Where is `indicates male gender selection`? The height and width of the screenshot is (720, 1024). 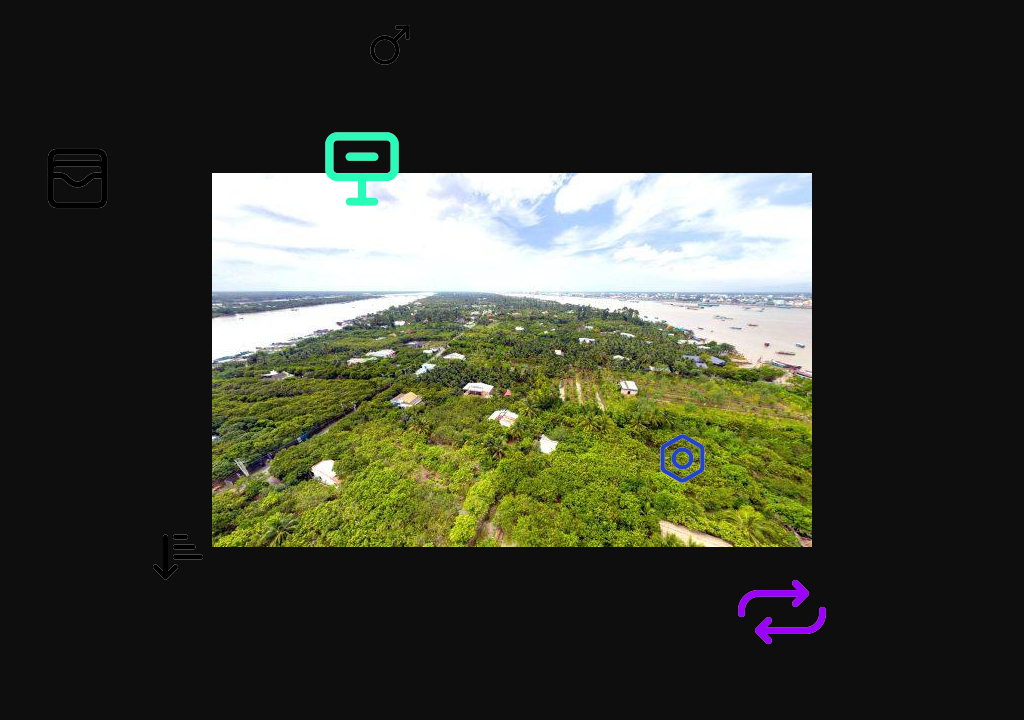
indicates male gender selection is located at coordinates (389, 46).